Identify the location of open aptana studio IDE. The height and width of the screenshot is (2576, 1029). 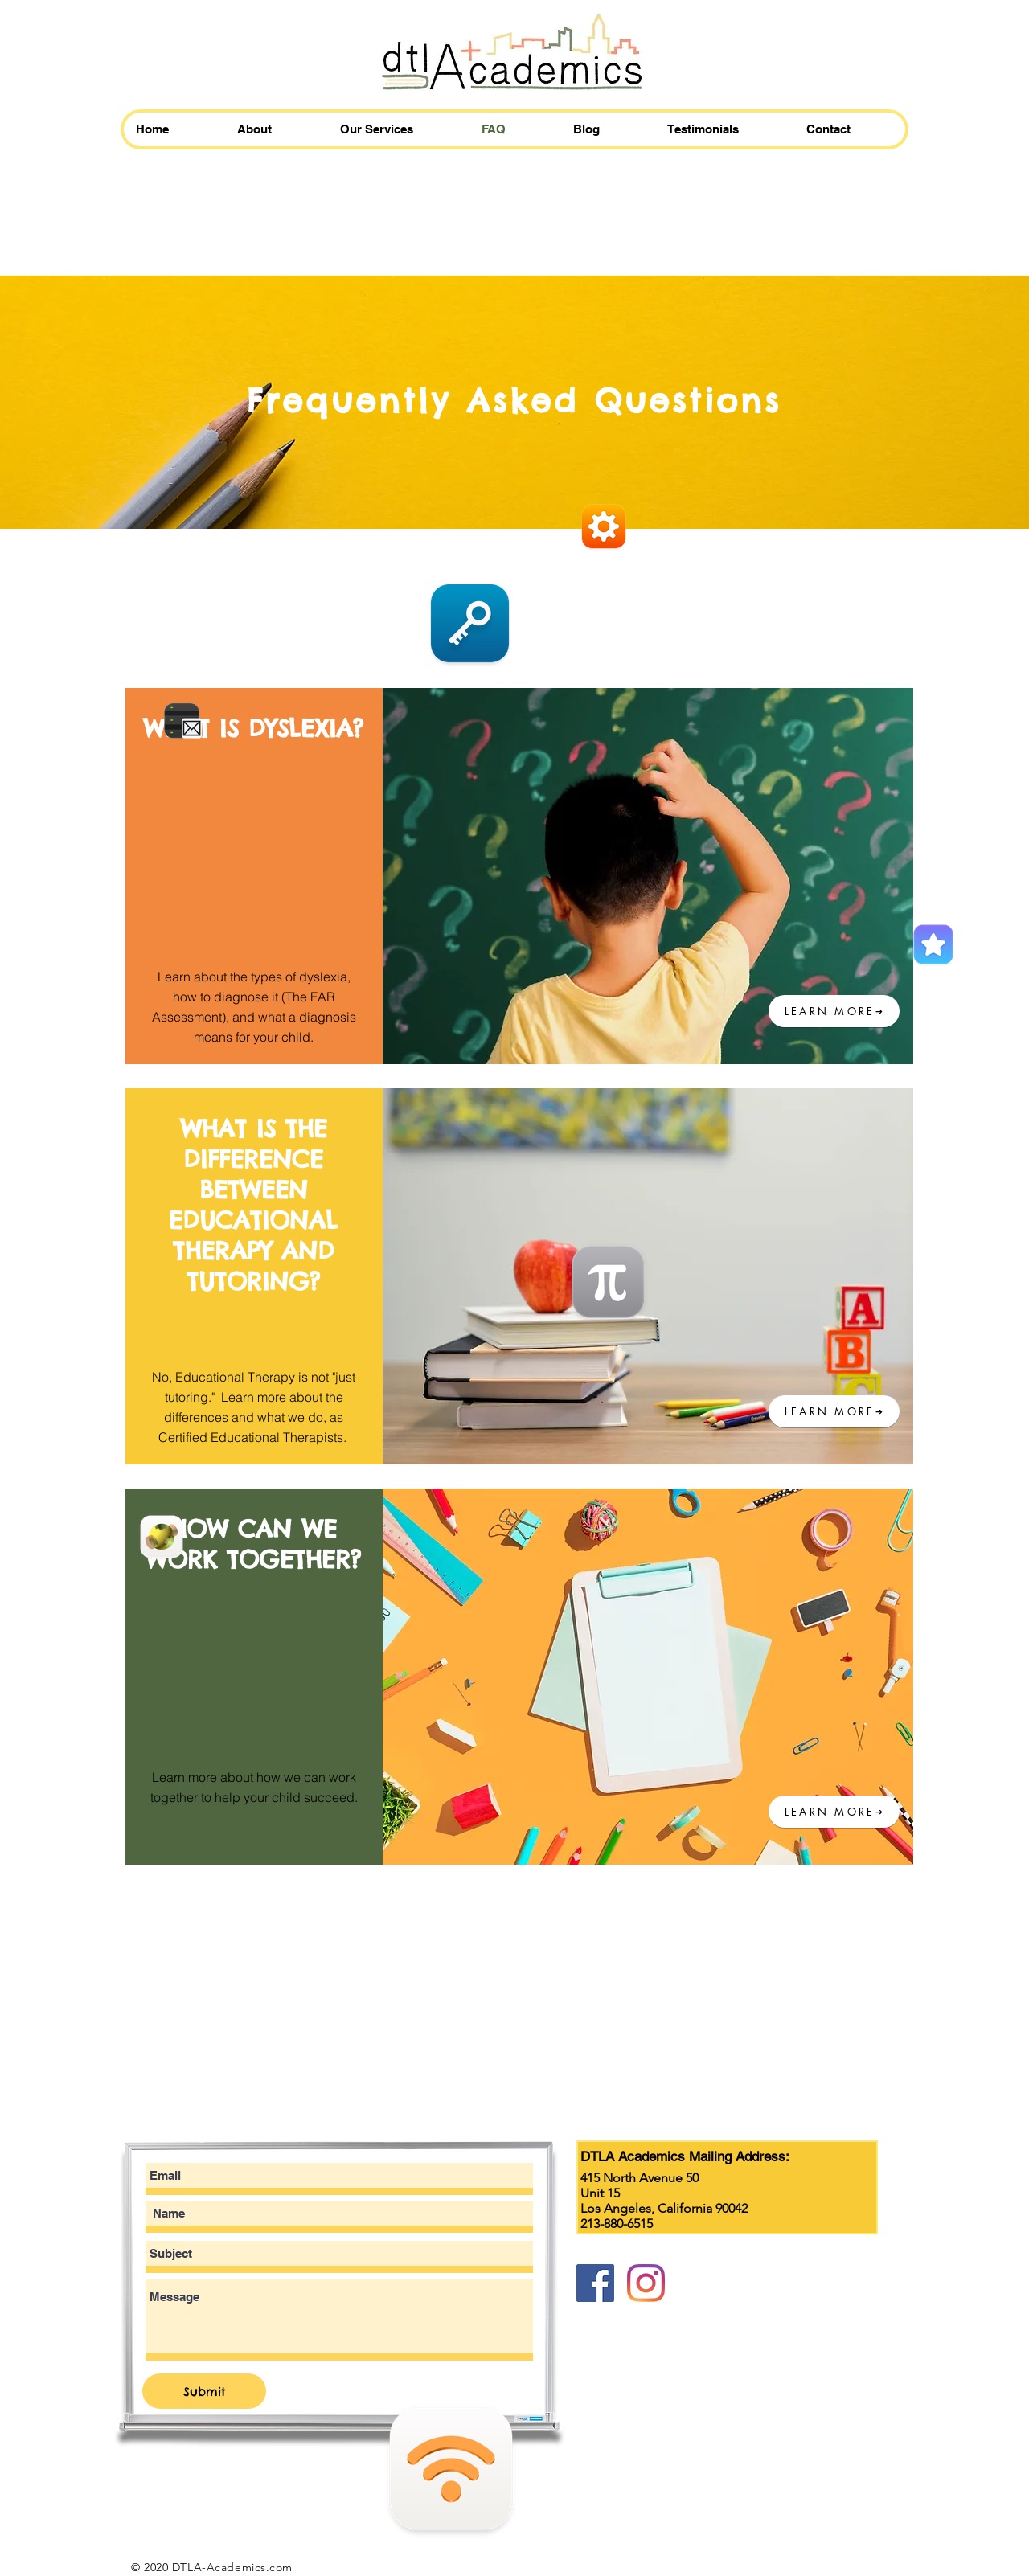
(604, 526).